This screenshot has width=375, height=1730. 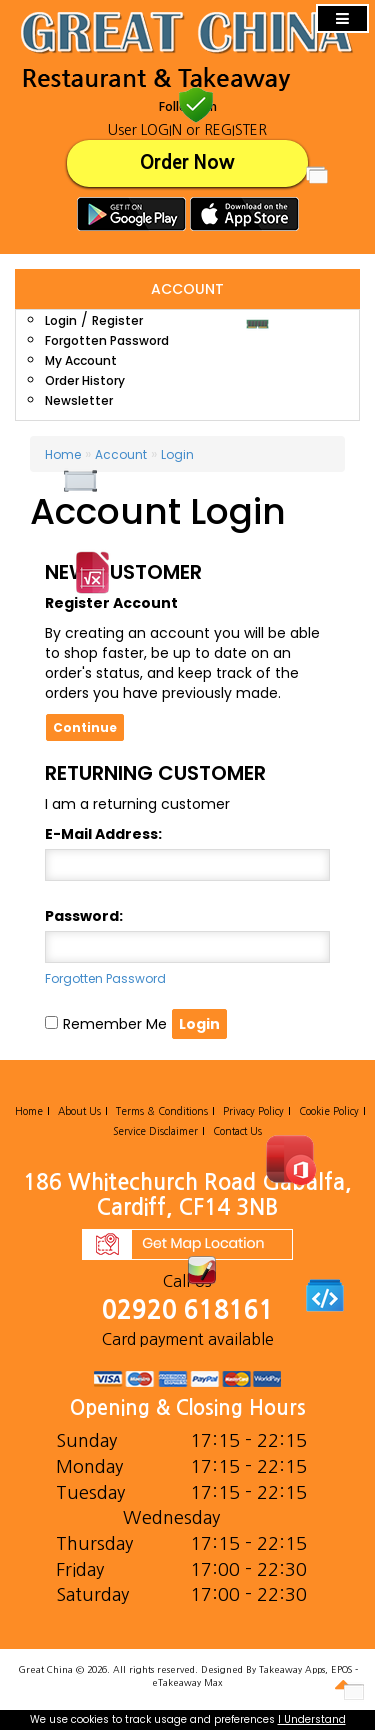 What do you see at coordinates (202, 1270) in the screenshot?
I see `open winetricks application` at bounding box center [202, 1270].